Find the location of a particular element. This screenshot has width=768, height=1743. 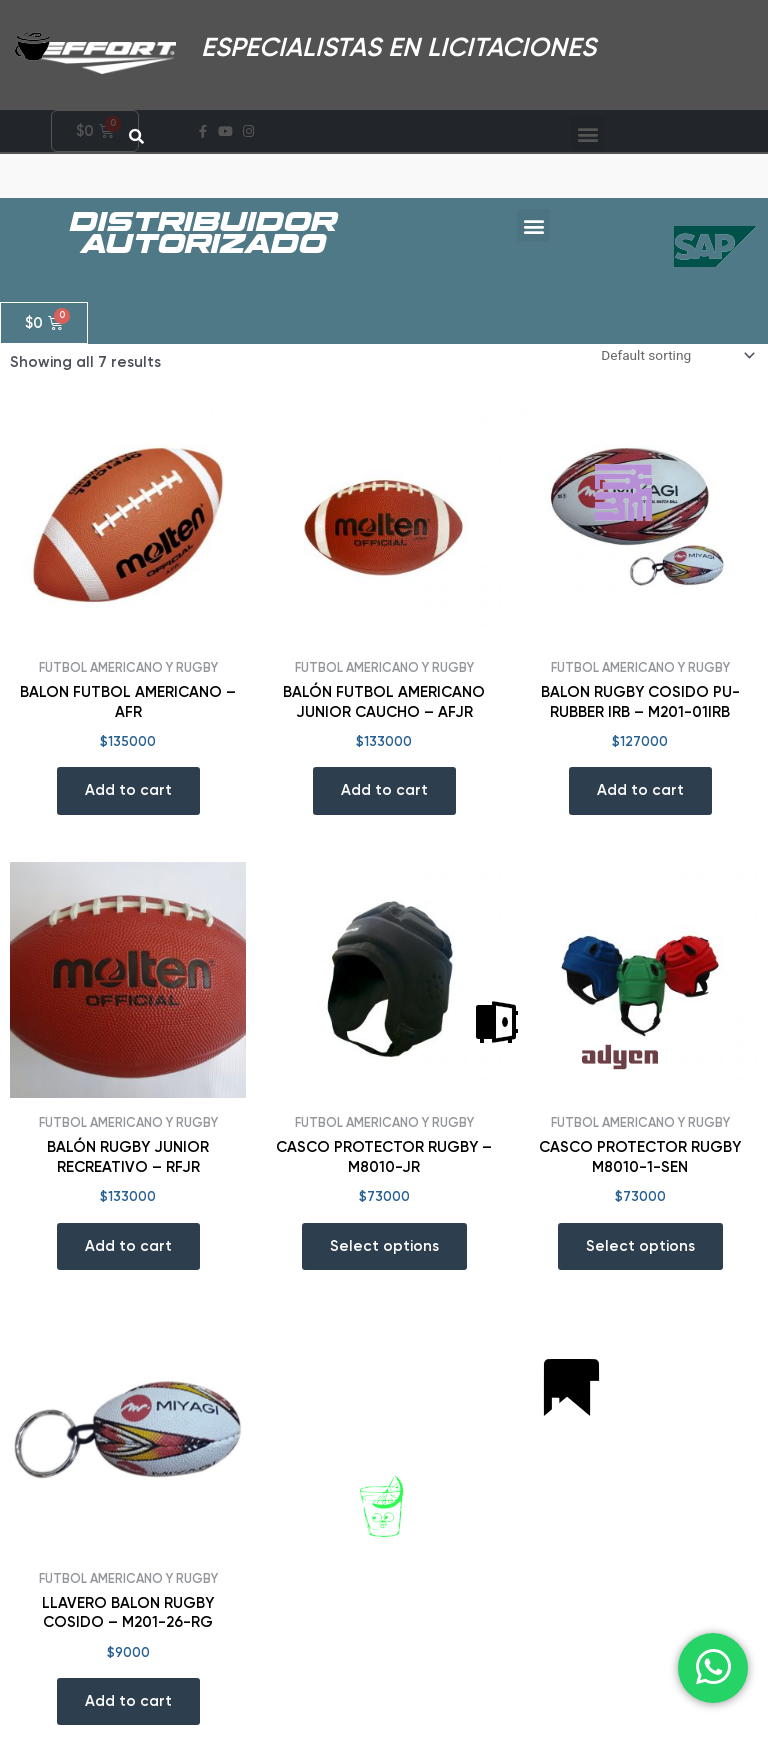

adyen payment platform logo is located at coordinates (620, 1057).